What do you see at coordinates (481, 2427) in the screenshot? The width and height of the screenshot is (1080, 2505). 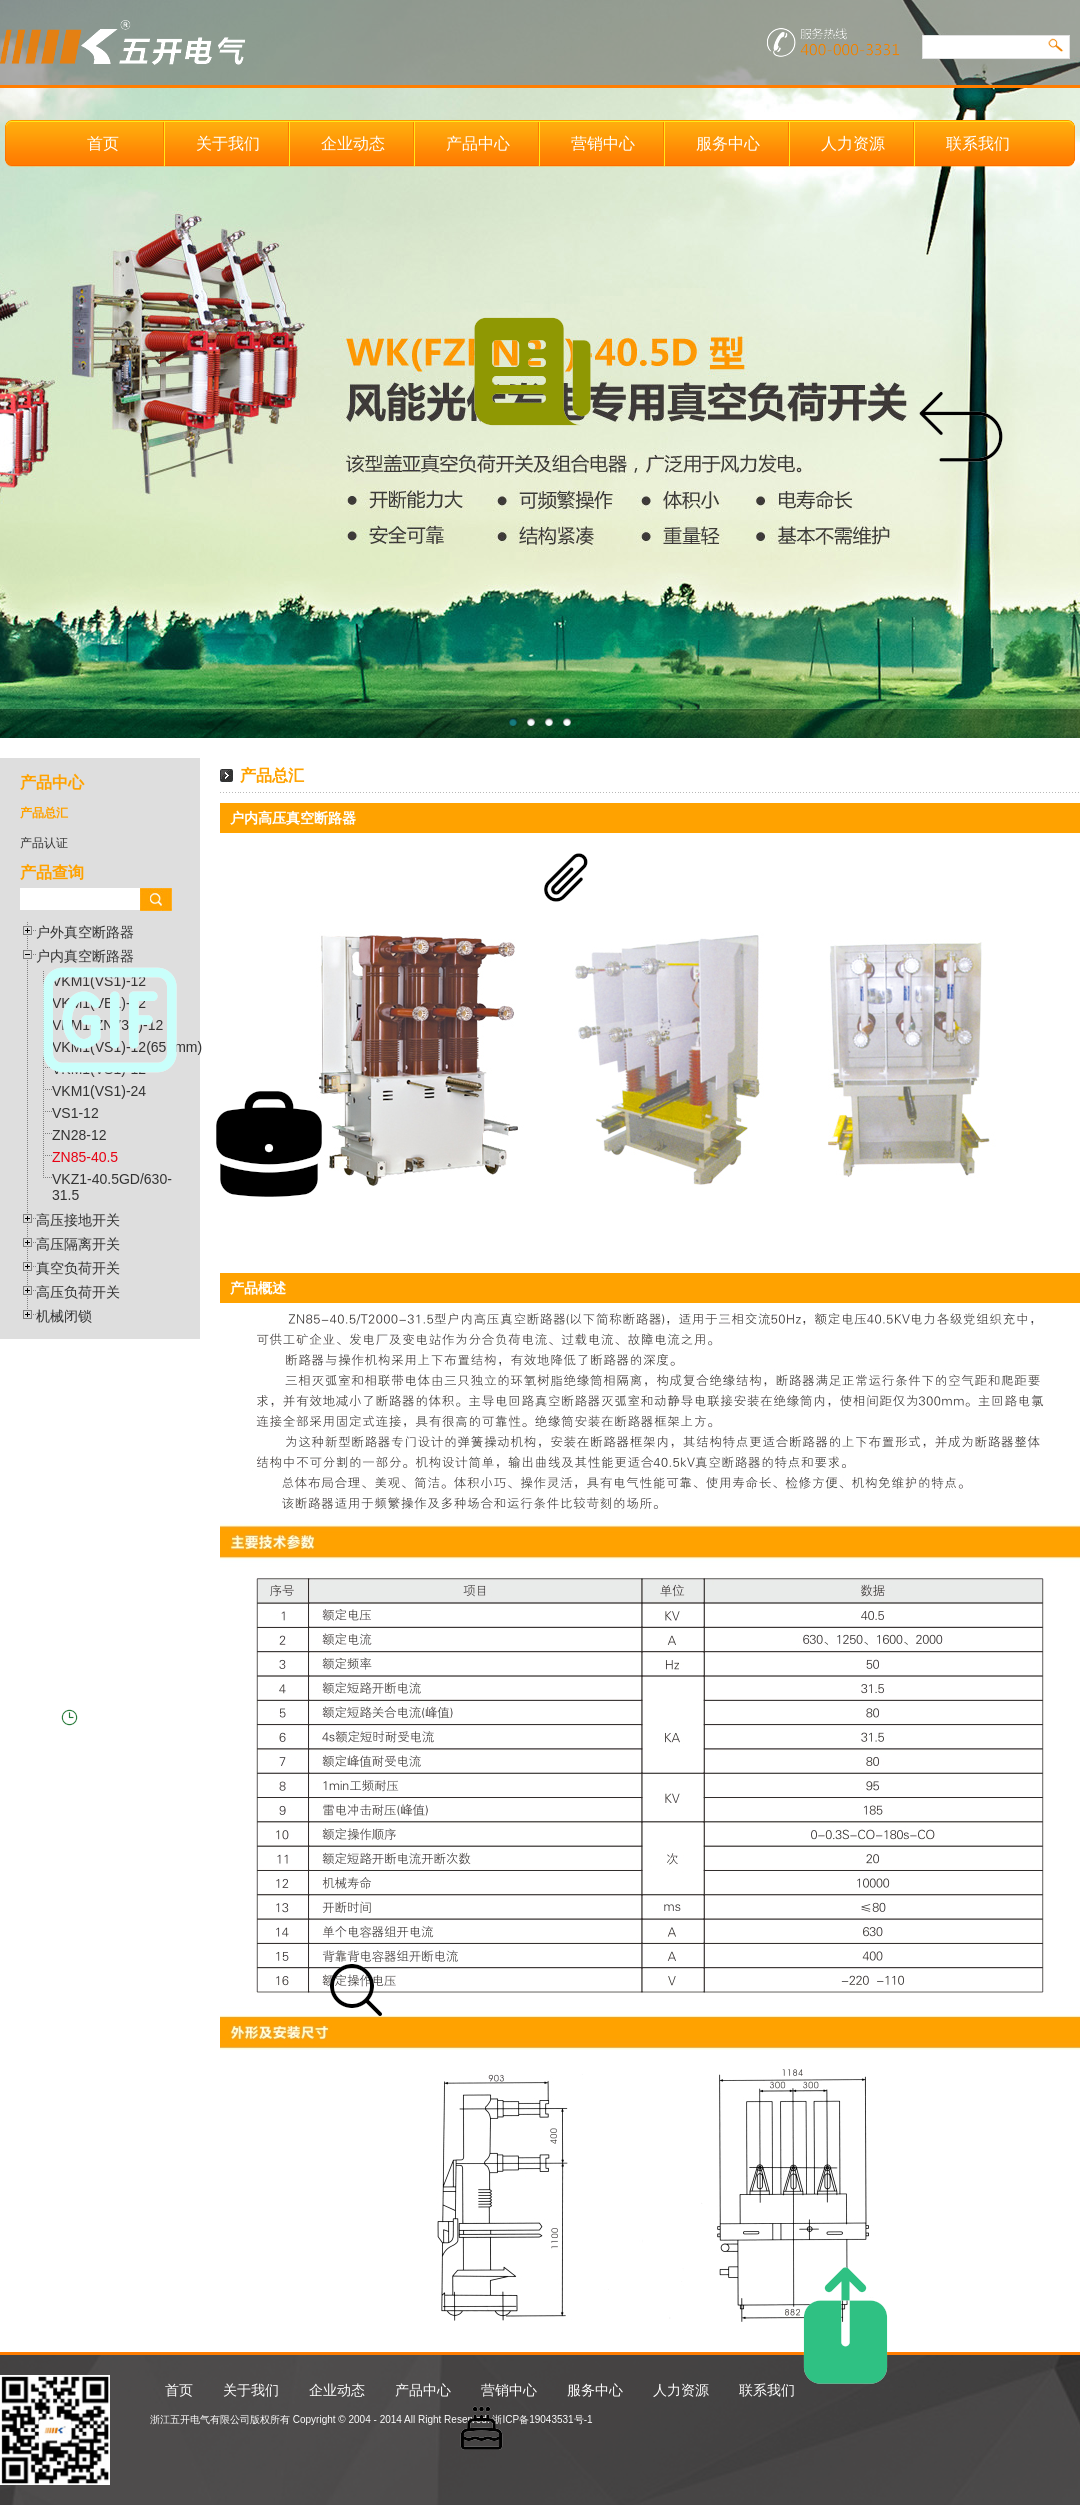 I see `view birthday or celebration events` at bounding box center [481, 2427].